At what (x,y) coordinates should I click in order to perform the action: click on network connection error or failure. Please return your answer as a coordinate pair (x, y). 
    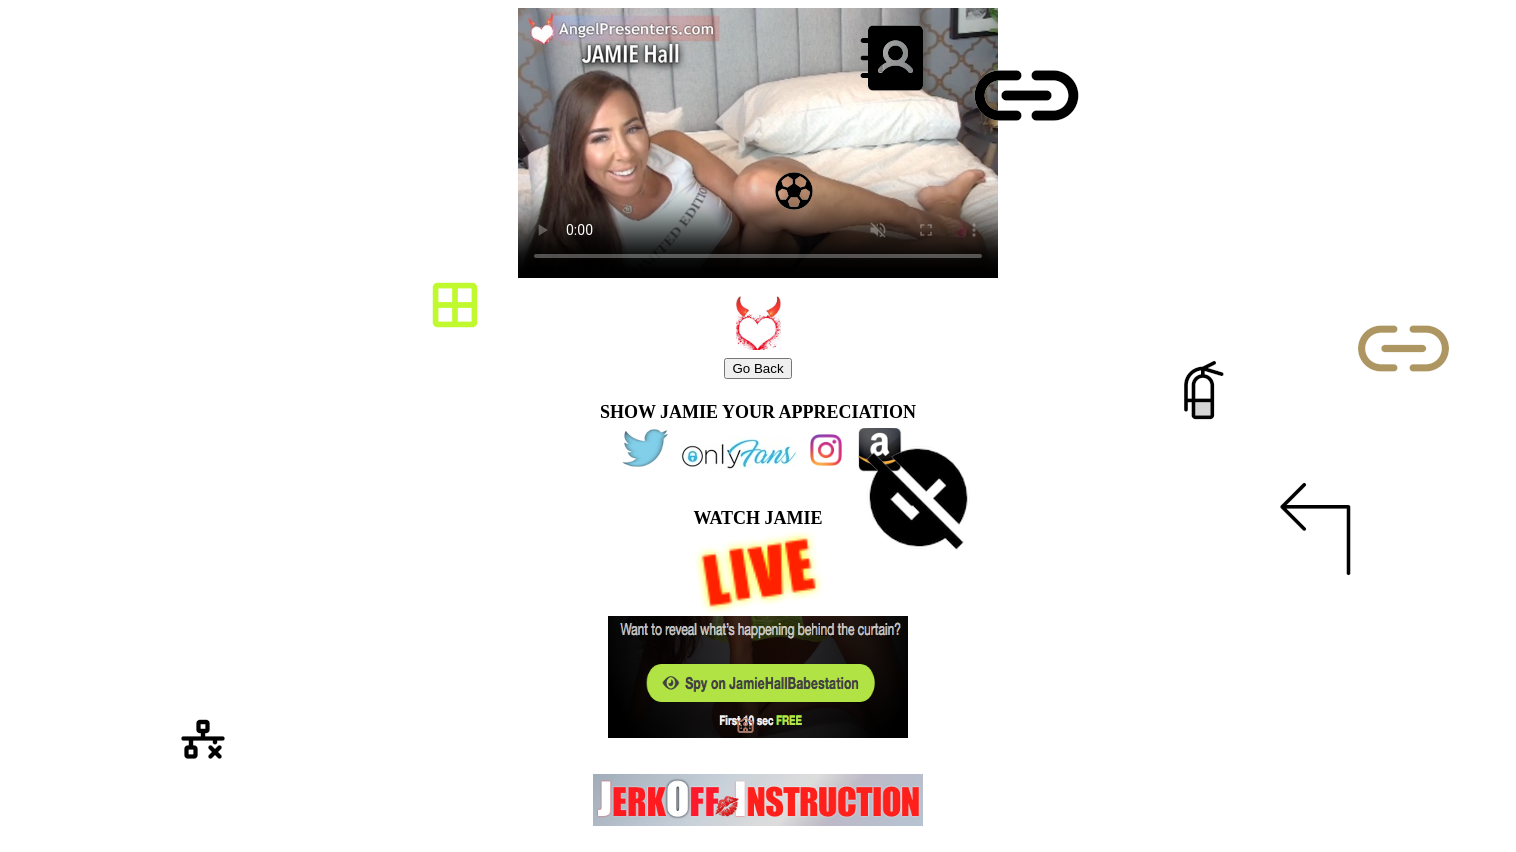
    Looking at the image, I should click on (203, 740).